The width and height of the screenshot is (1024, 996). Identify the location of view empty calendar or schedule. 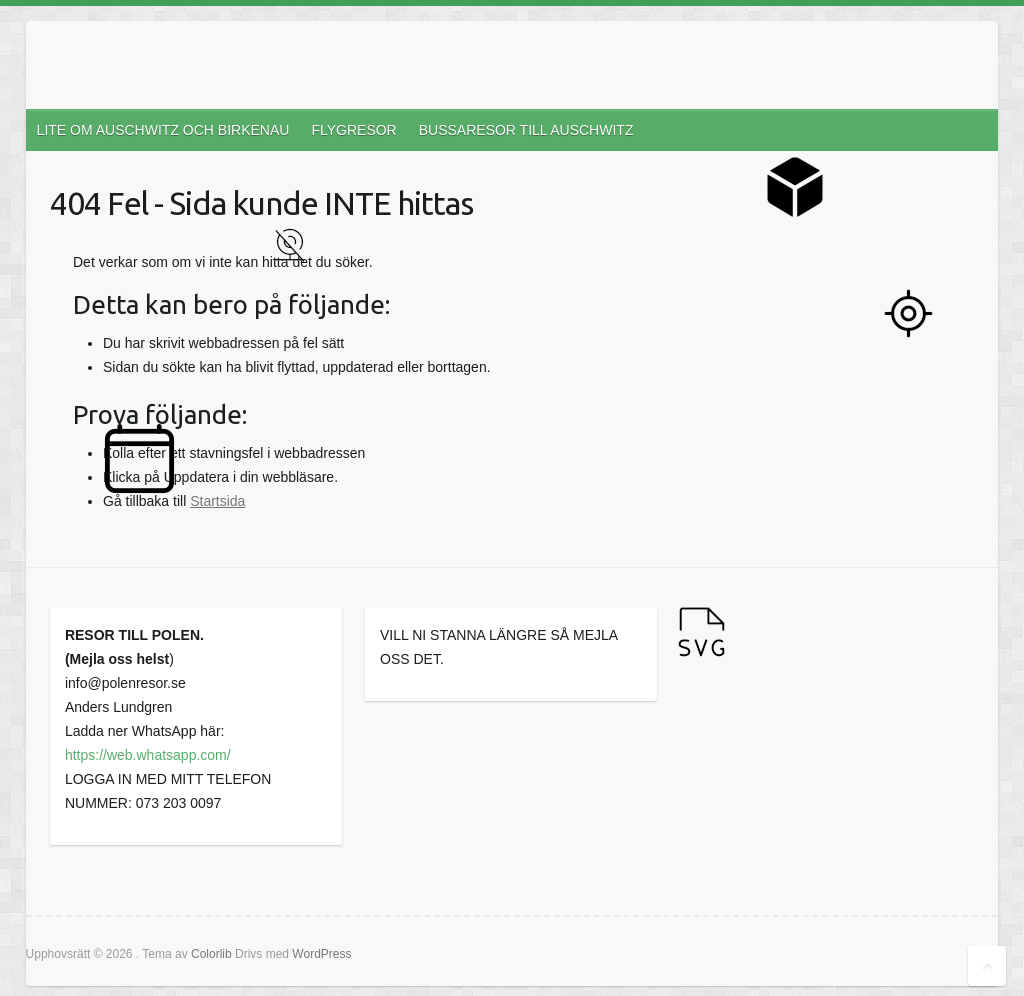
(139, 458).